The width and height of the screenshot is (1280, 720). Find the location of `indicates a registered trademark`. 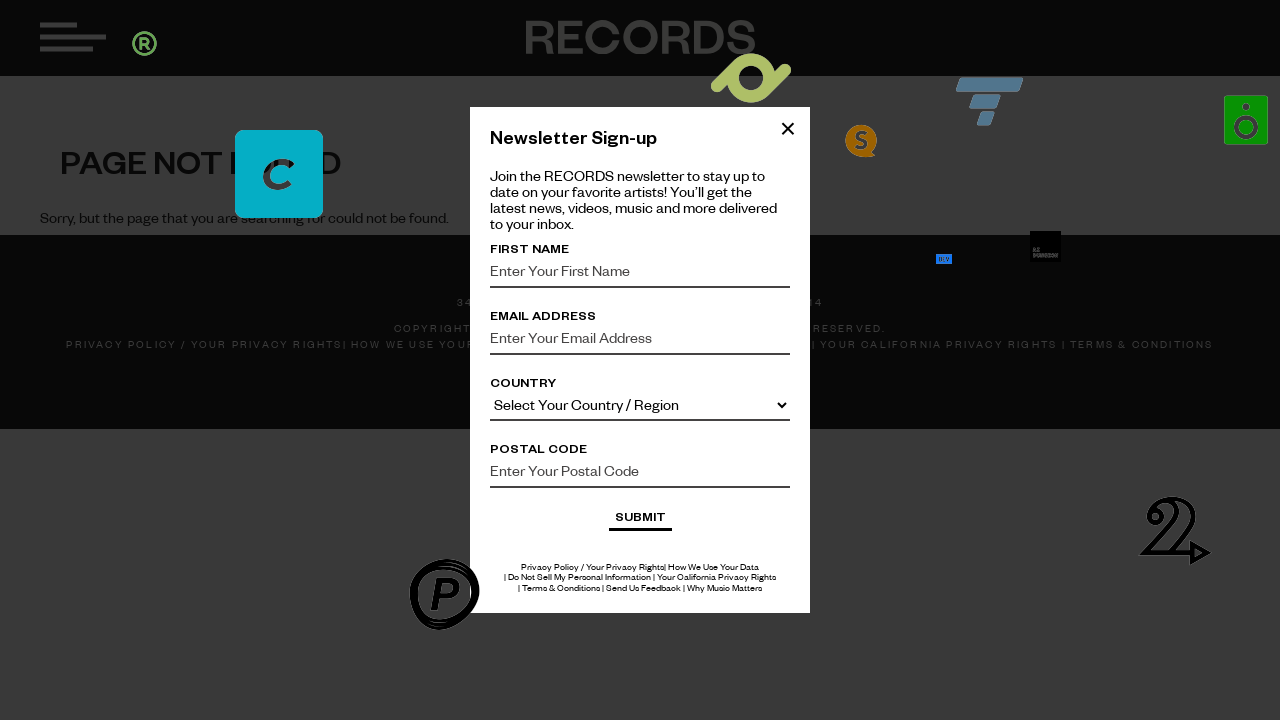

indicates a registered trademark is located at coordinates (144, 43).